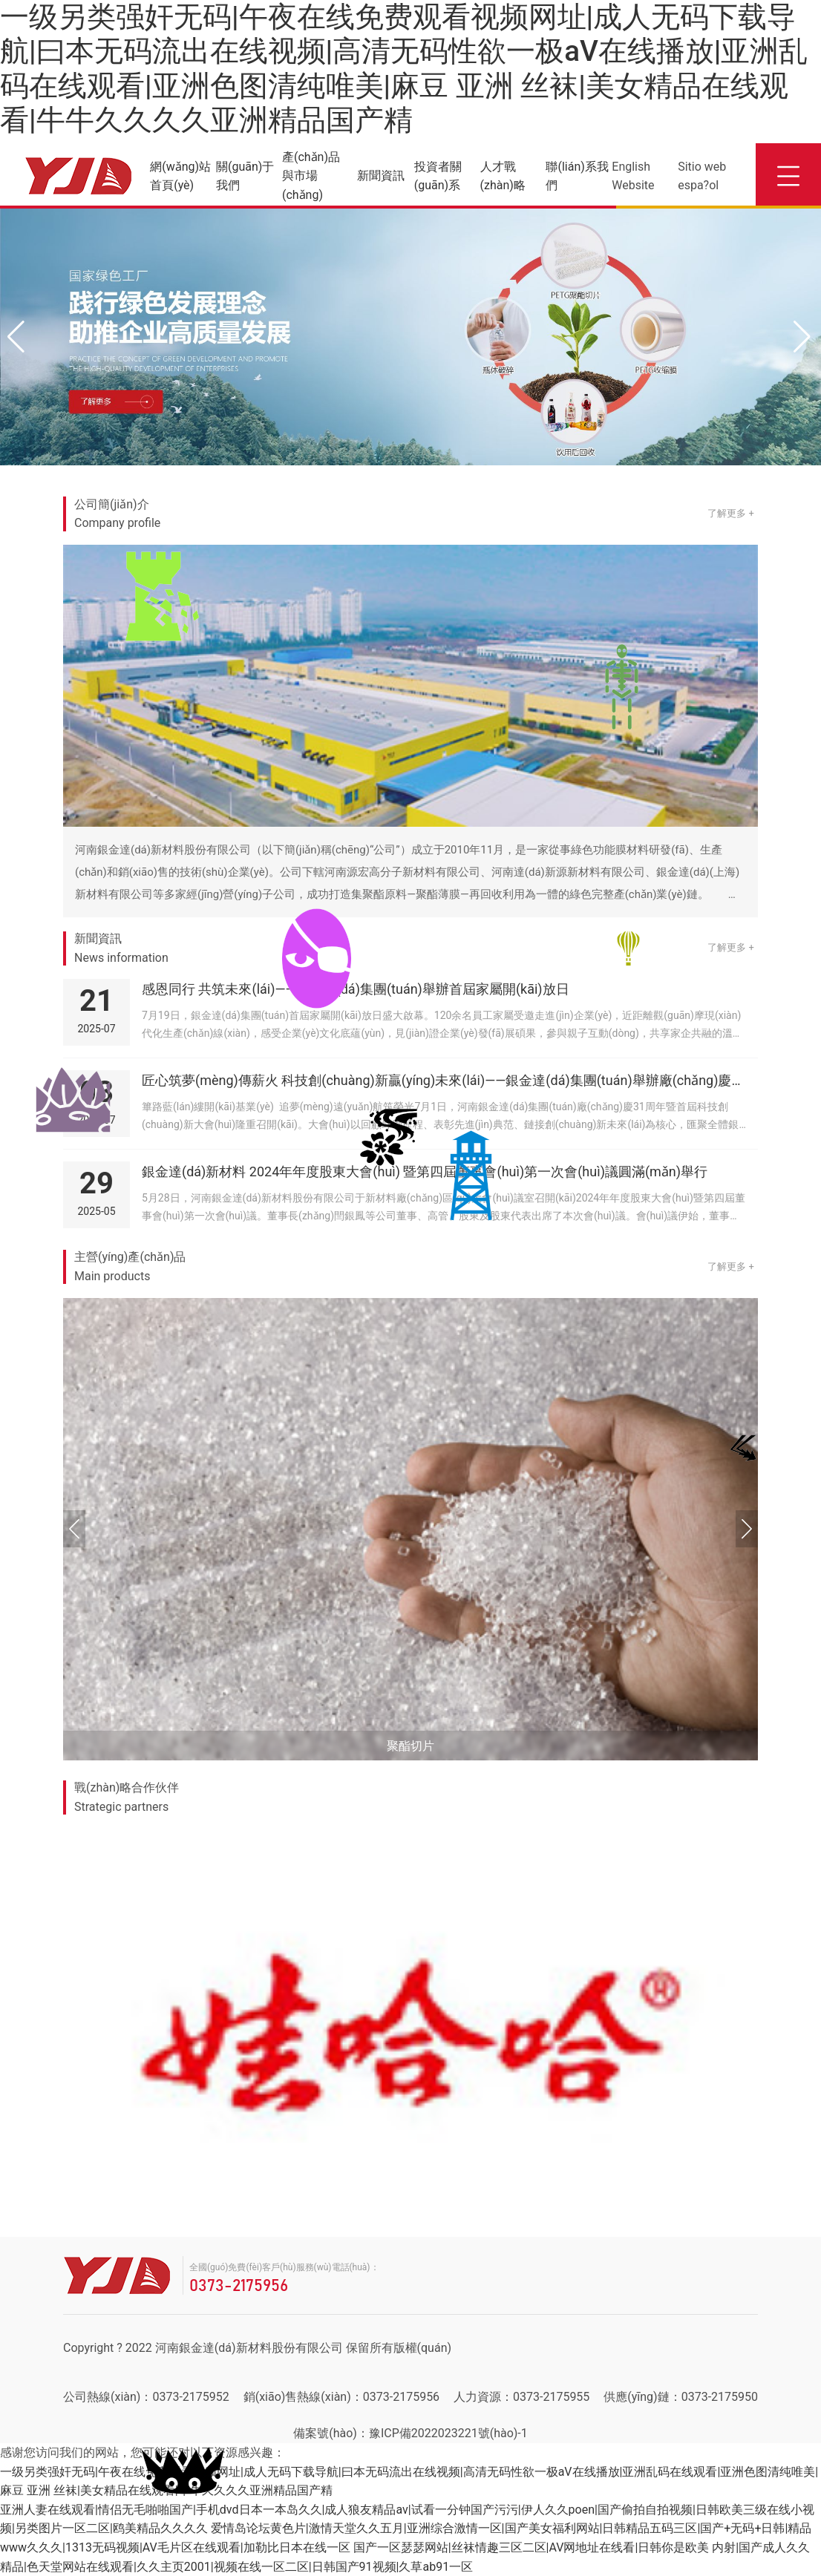 The image size is (821, 2576). Describe the element at coordinates (743, 1448) in the screenshot. I see `redirect or reroute an action` at that location.